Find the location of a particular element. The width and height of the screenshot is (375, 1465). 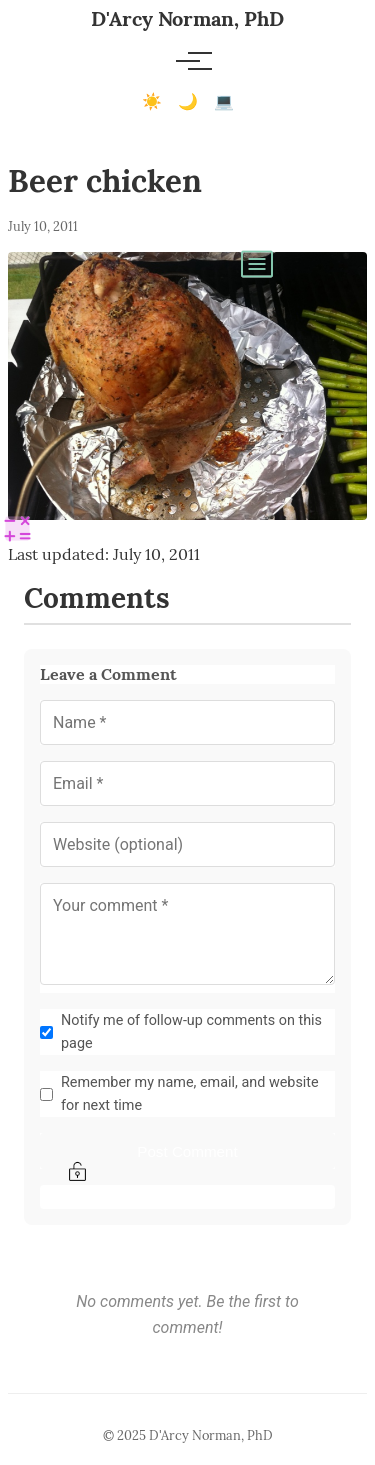

unlocked or unsecured state is located at coordinates (77, 1172).